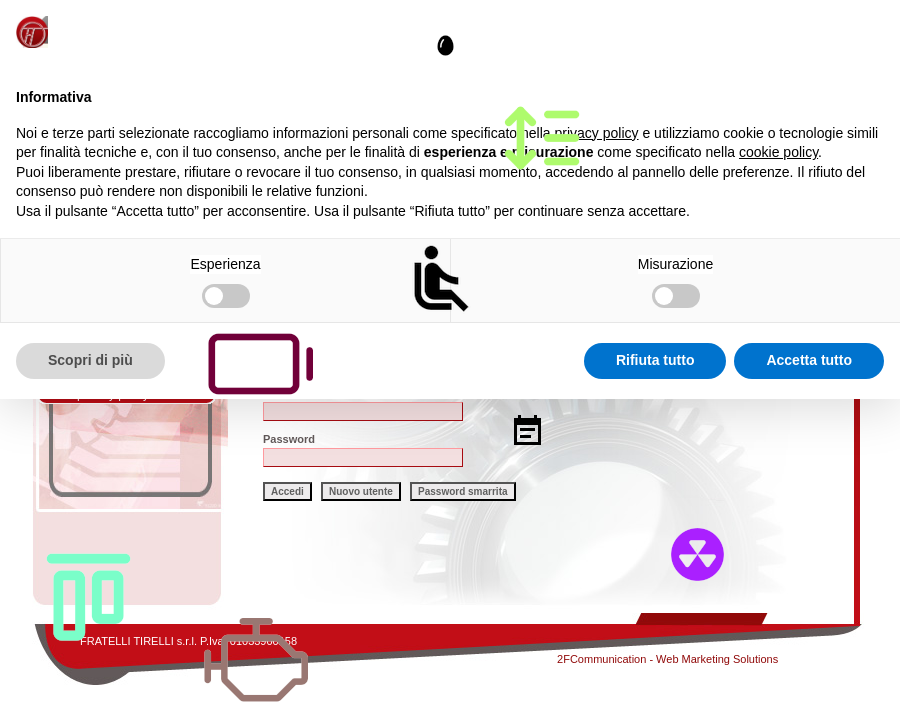 The image size is (900, 720). What do you see at coordinates (88, 595) in the screenshot?
I see `align selected elements to the top` at bounding box center [88, 595].